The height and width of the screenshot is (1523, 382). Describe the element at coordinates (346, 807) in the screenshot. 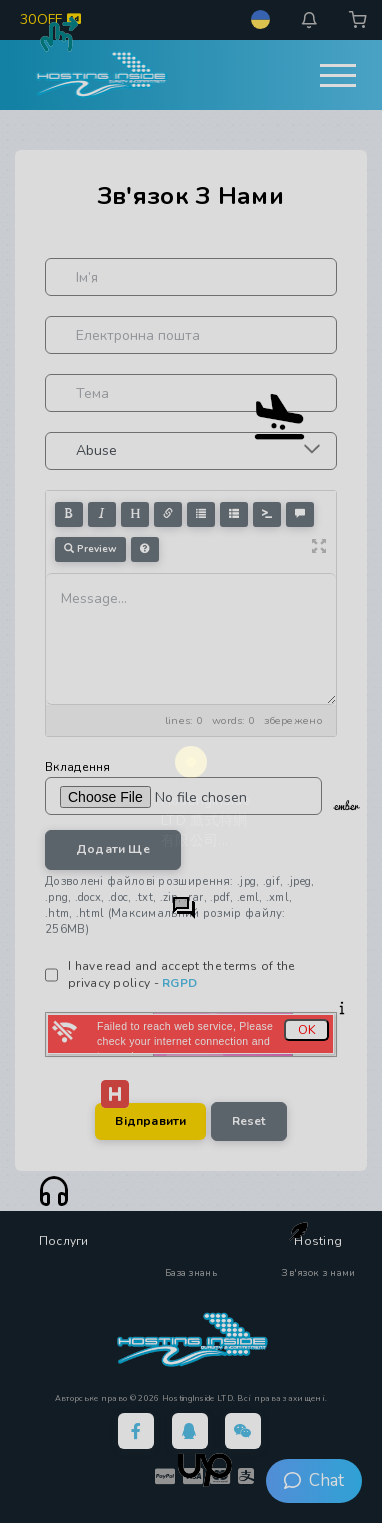

I see `ember.js framework logo` at that location.